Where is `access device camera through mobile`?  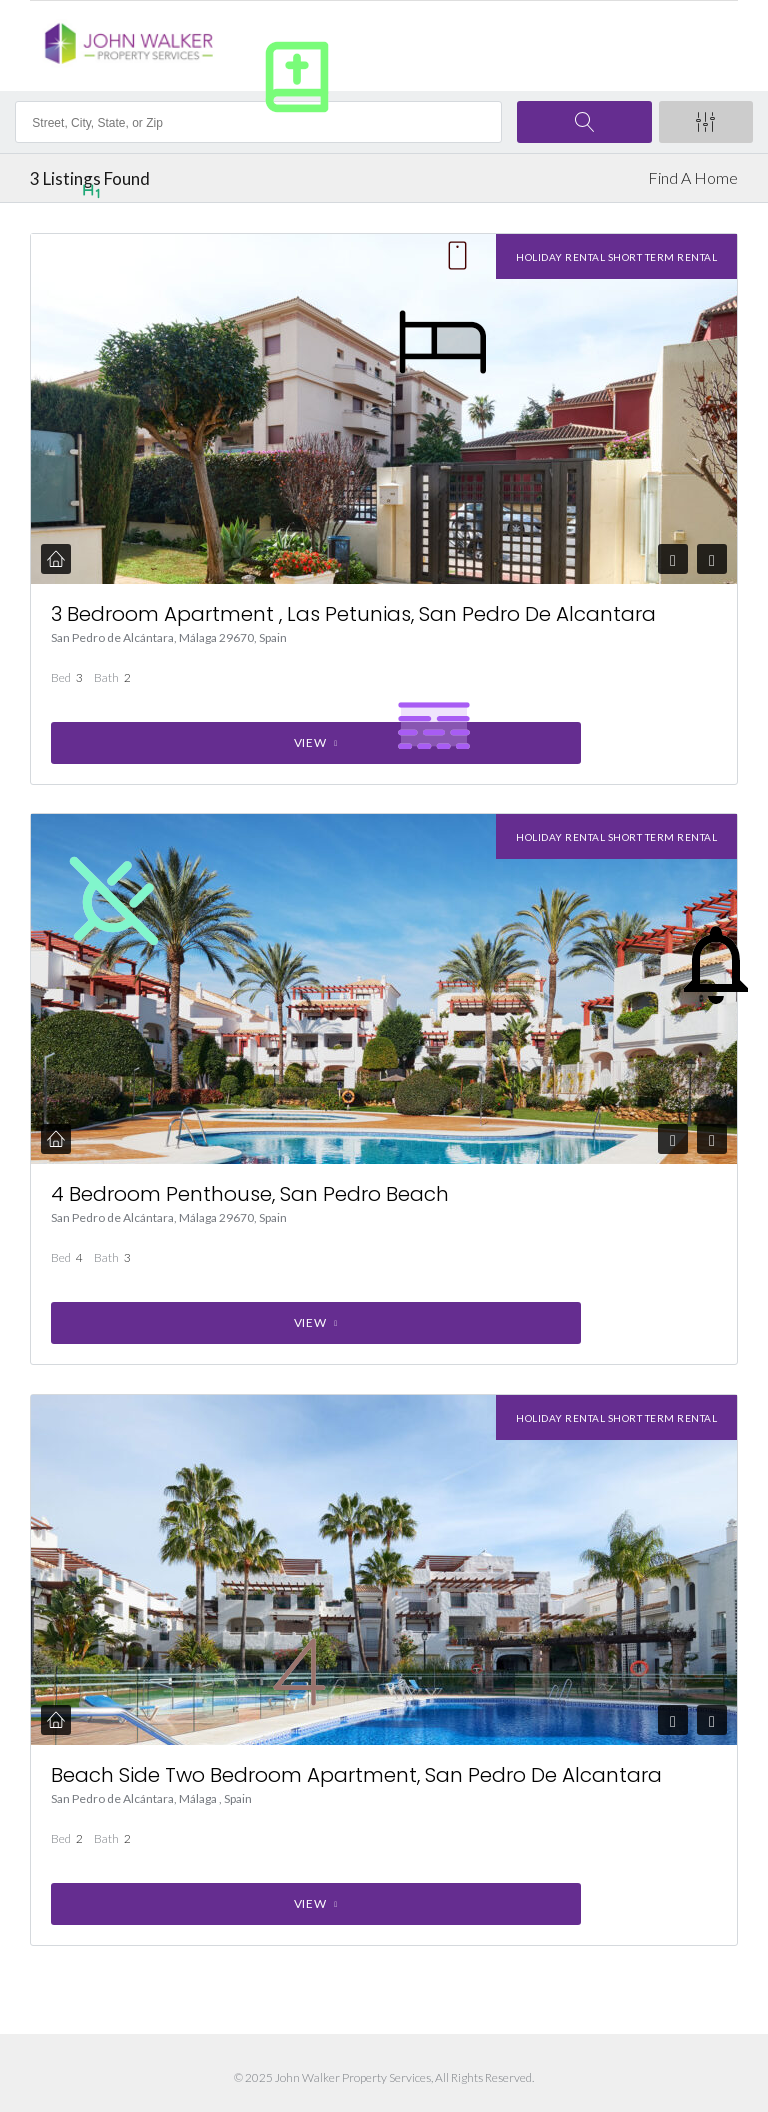
access device camera through mobile is located at coordinates (457, 255).